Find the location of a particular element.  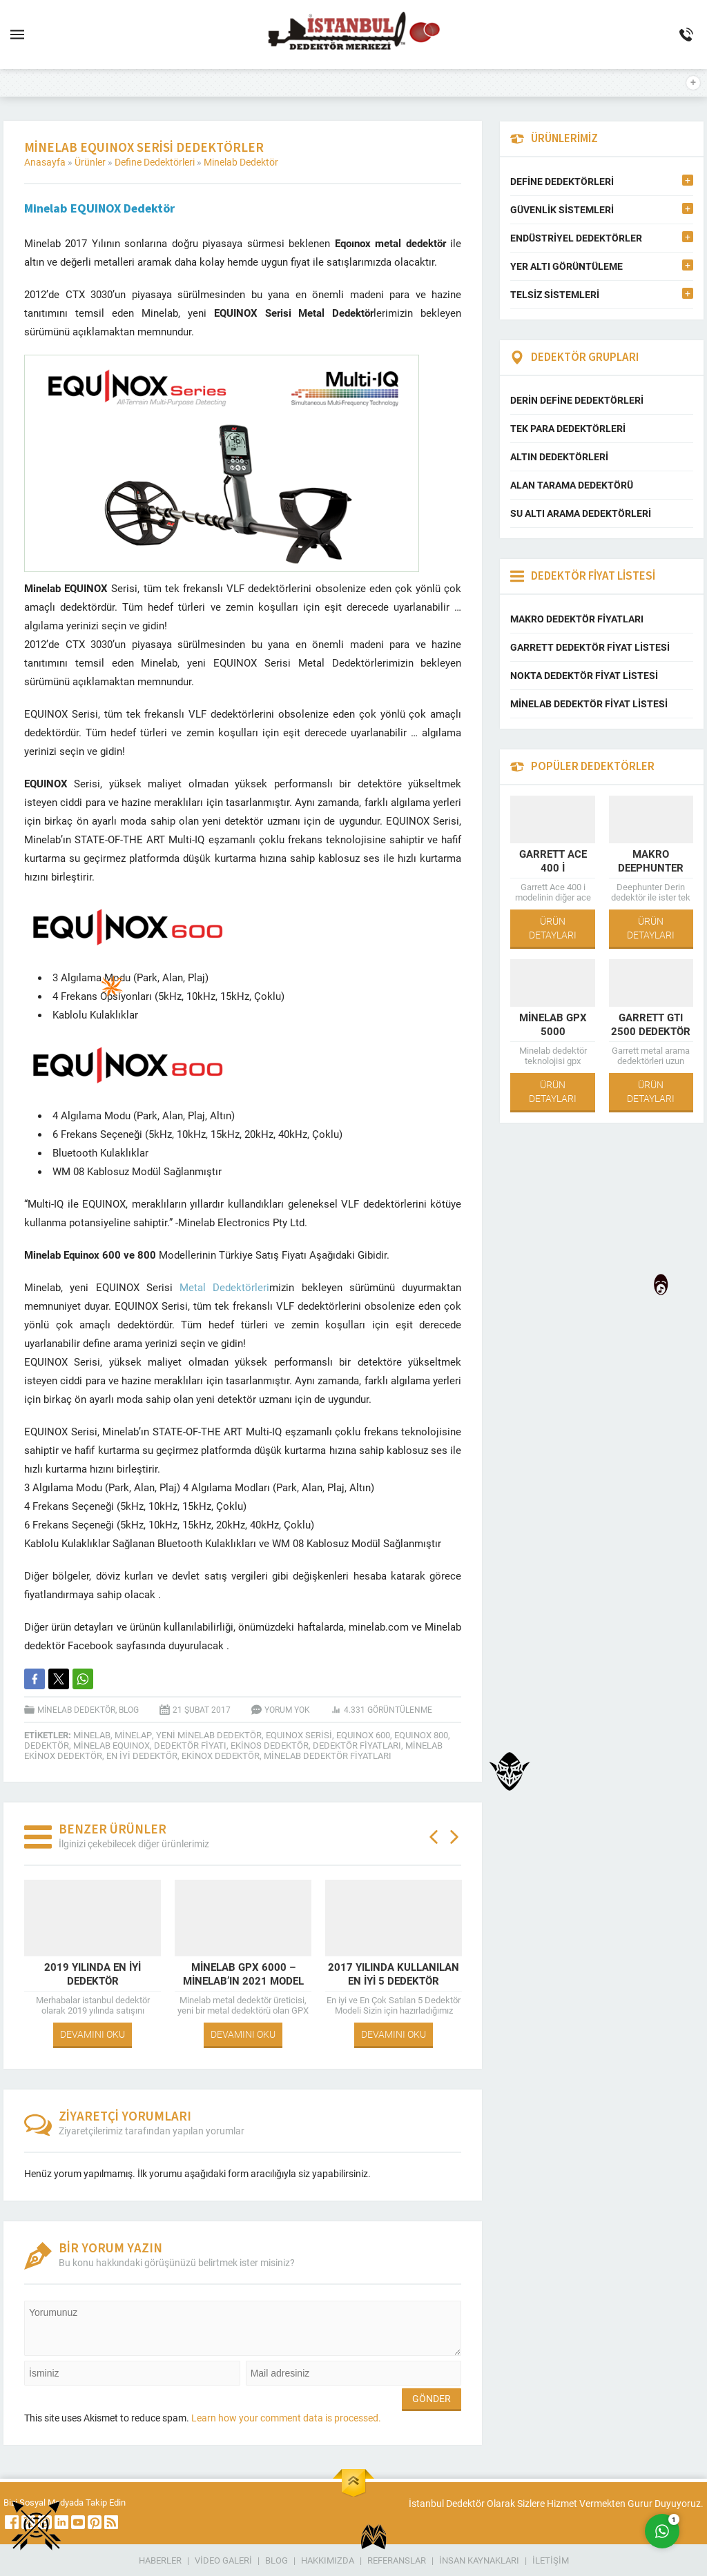

select goblin character or enemy type is located at coordinates (510, 1771).